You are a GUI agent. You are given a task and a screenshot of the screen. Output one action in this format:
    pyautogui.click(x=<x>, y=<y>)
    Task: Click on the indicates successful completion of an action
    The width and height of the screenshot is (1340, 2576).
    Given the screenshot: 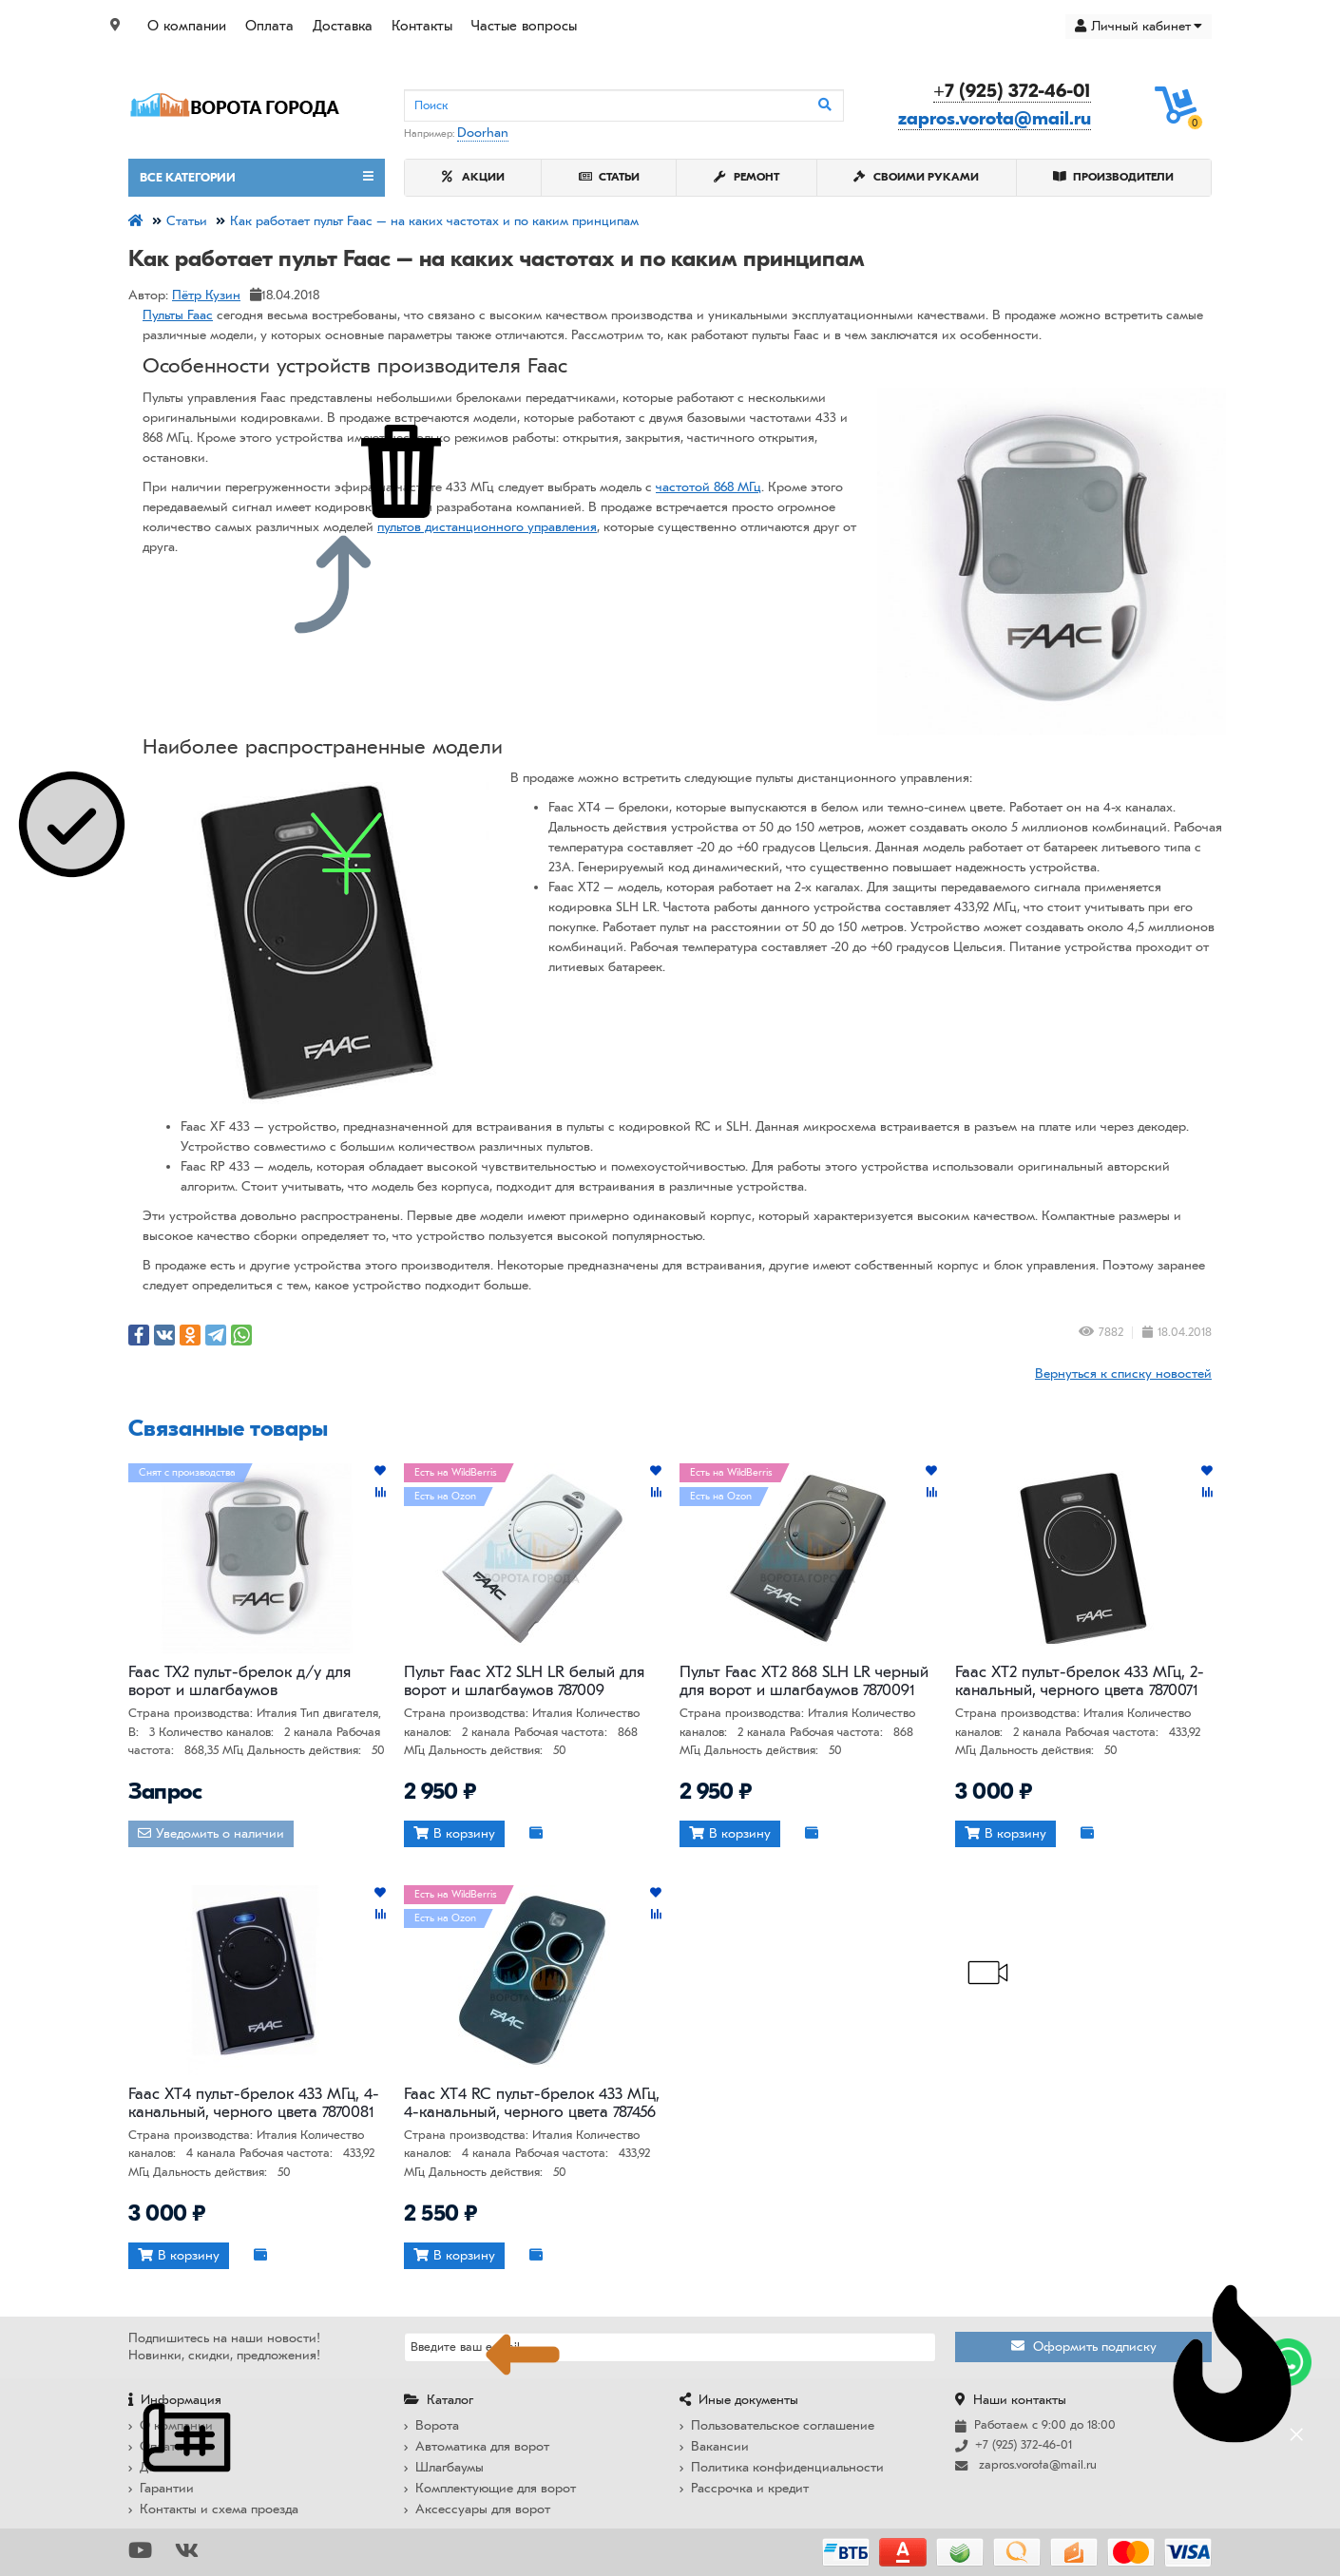 What is the action you would take?
    pyautogui.click(x=71, y=824)
    